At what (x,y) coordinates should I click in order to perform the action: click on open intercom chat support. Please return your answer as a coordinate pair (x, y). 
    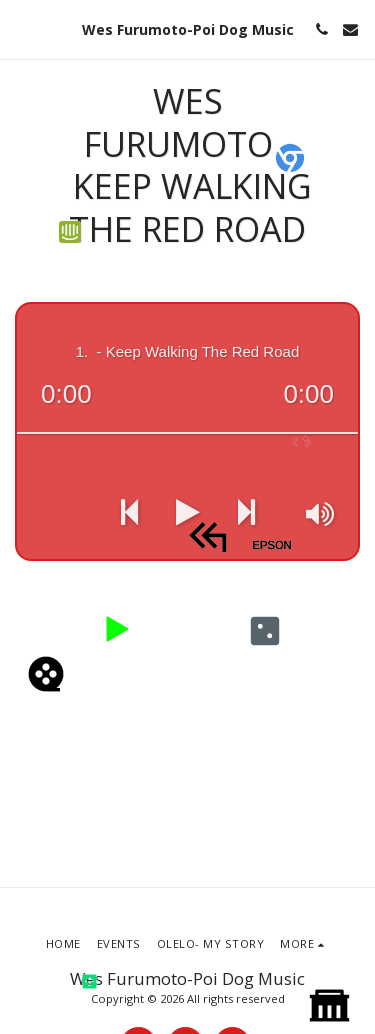
    Looking at the image, I should click on (70, 232).